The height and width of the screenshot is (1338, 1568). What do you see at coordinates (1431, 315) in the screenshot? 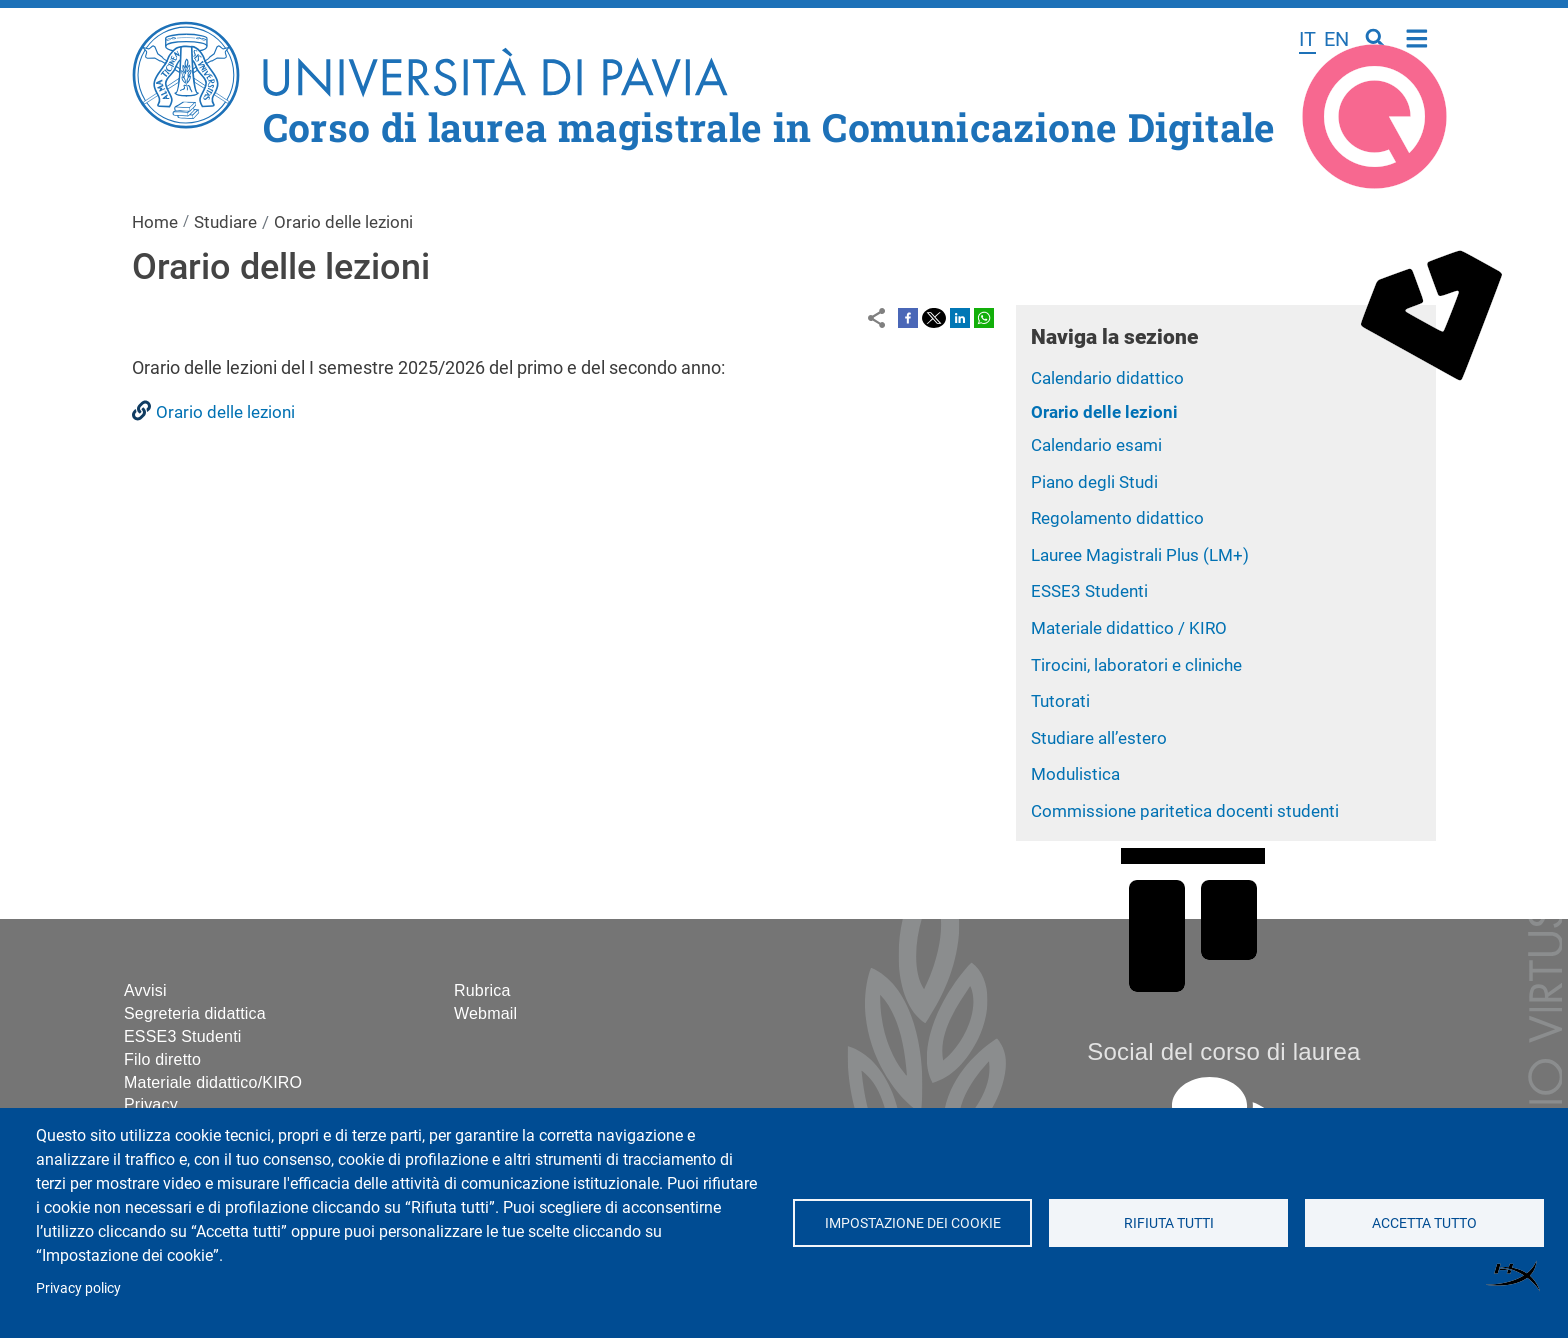
I see `open obtainium app` at bounding box center [1431, 315].